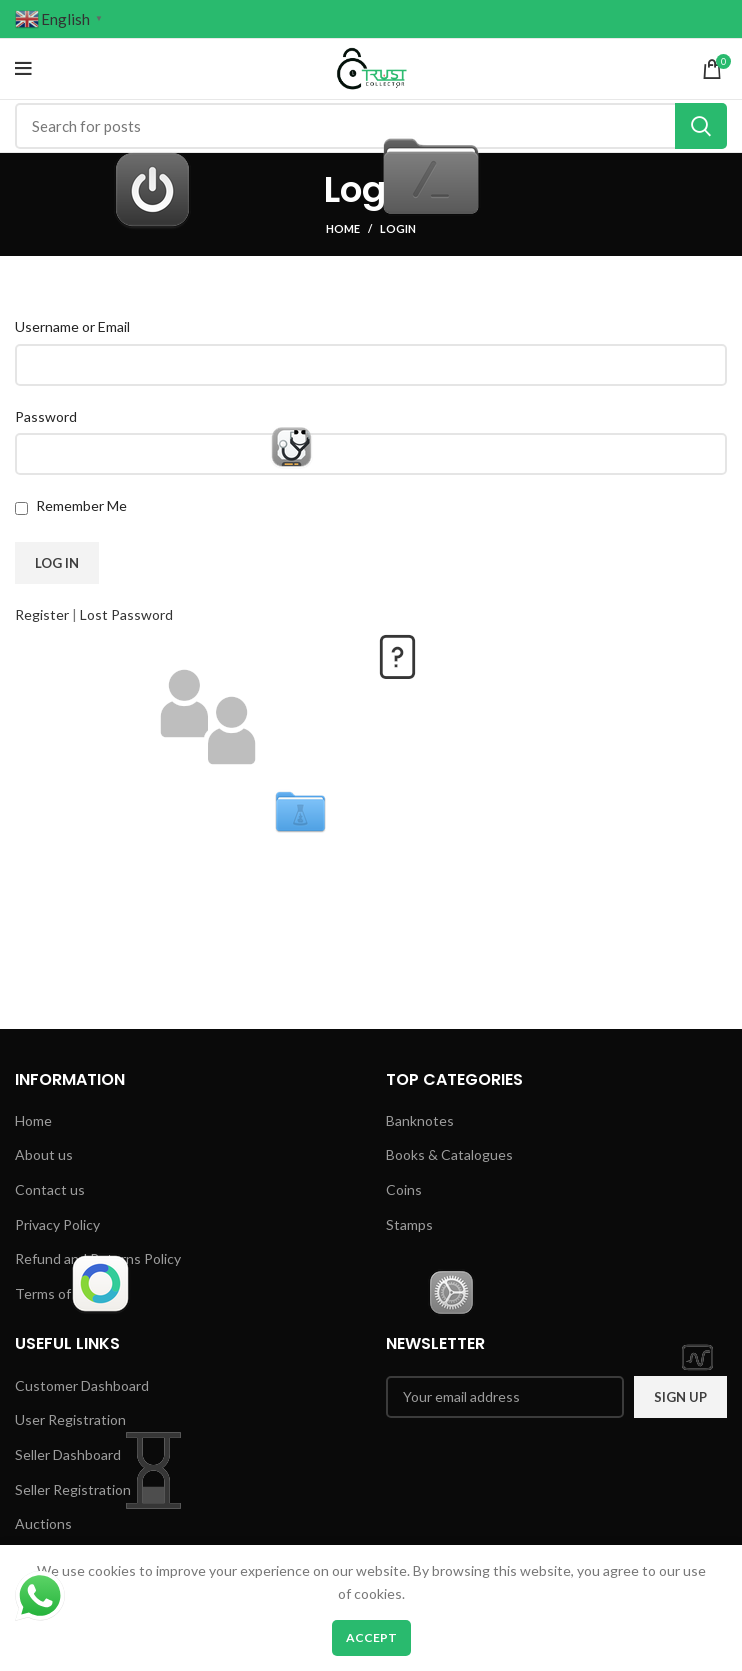 This screenshot has width=742, height=1671. What do you see at coordinates (152, 189) in the screenshot?
I see `open session or power settings` at bounding box center [152, 189].